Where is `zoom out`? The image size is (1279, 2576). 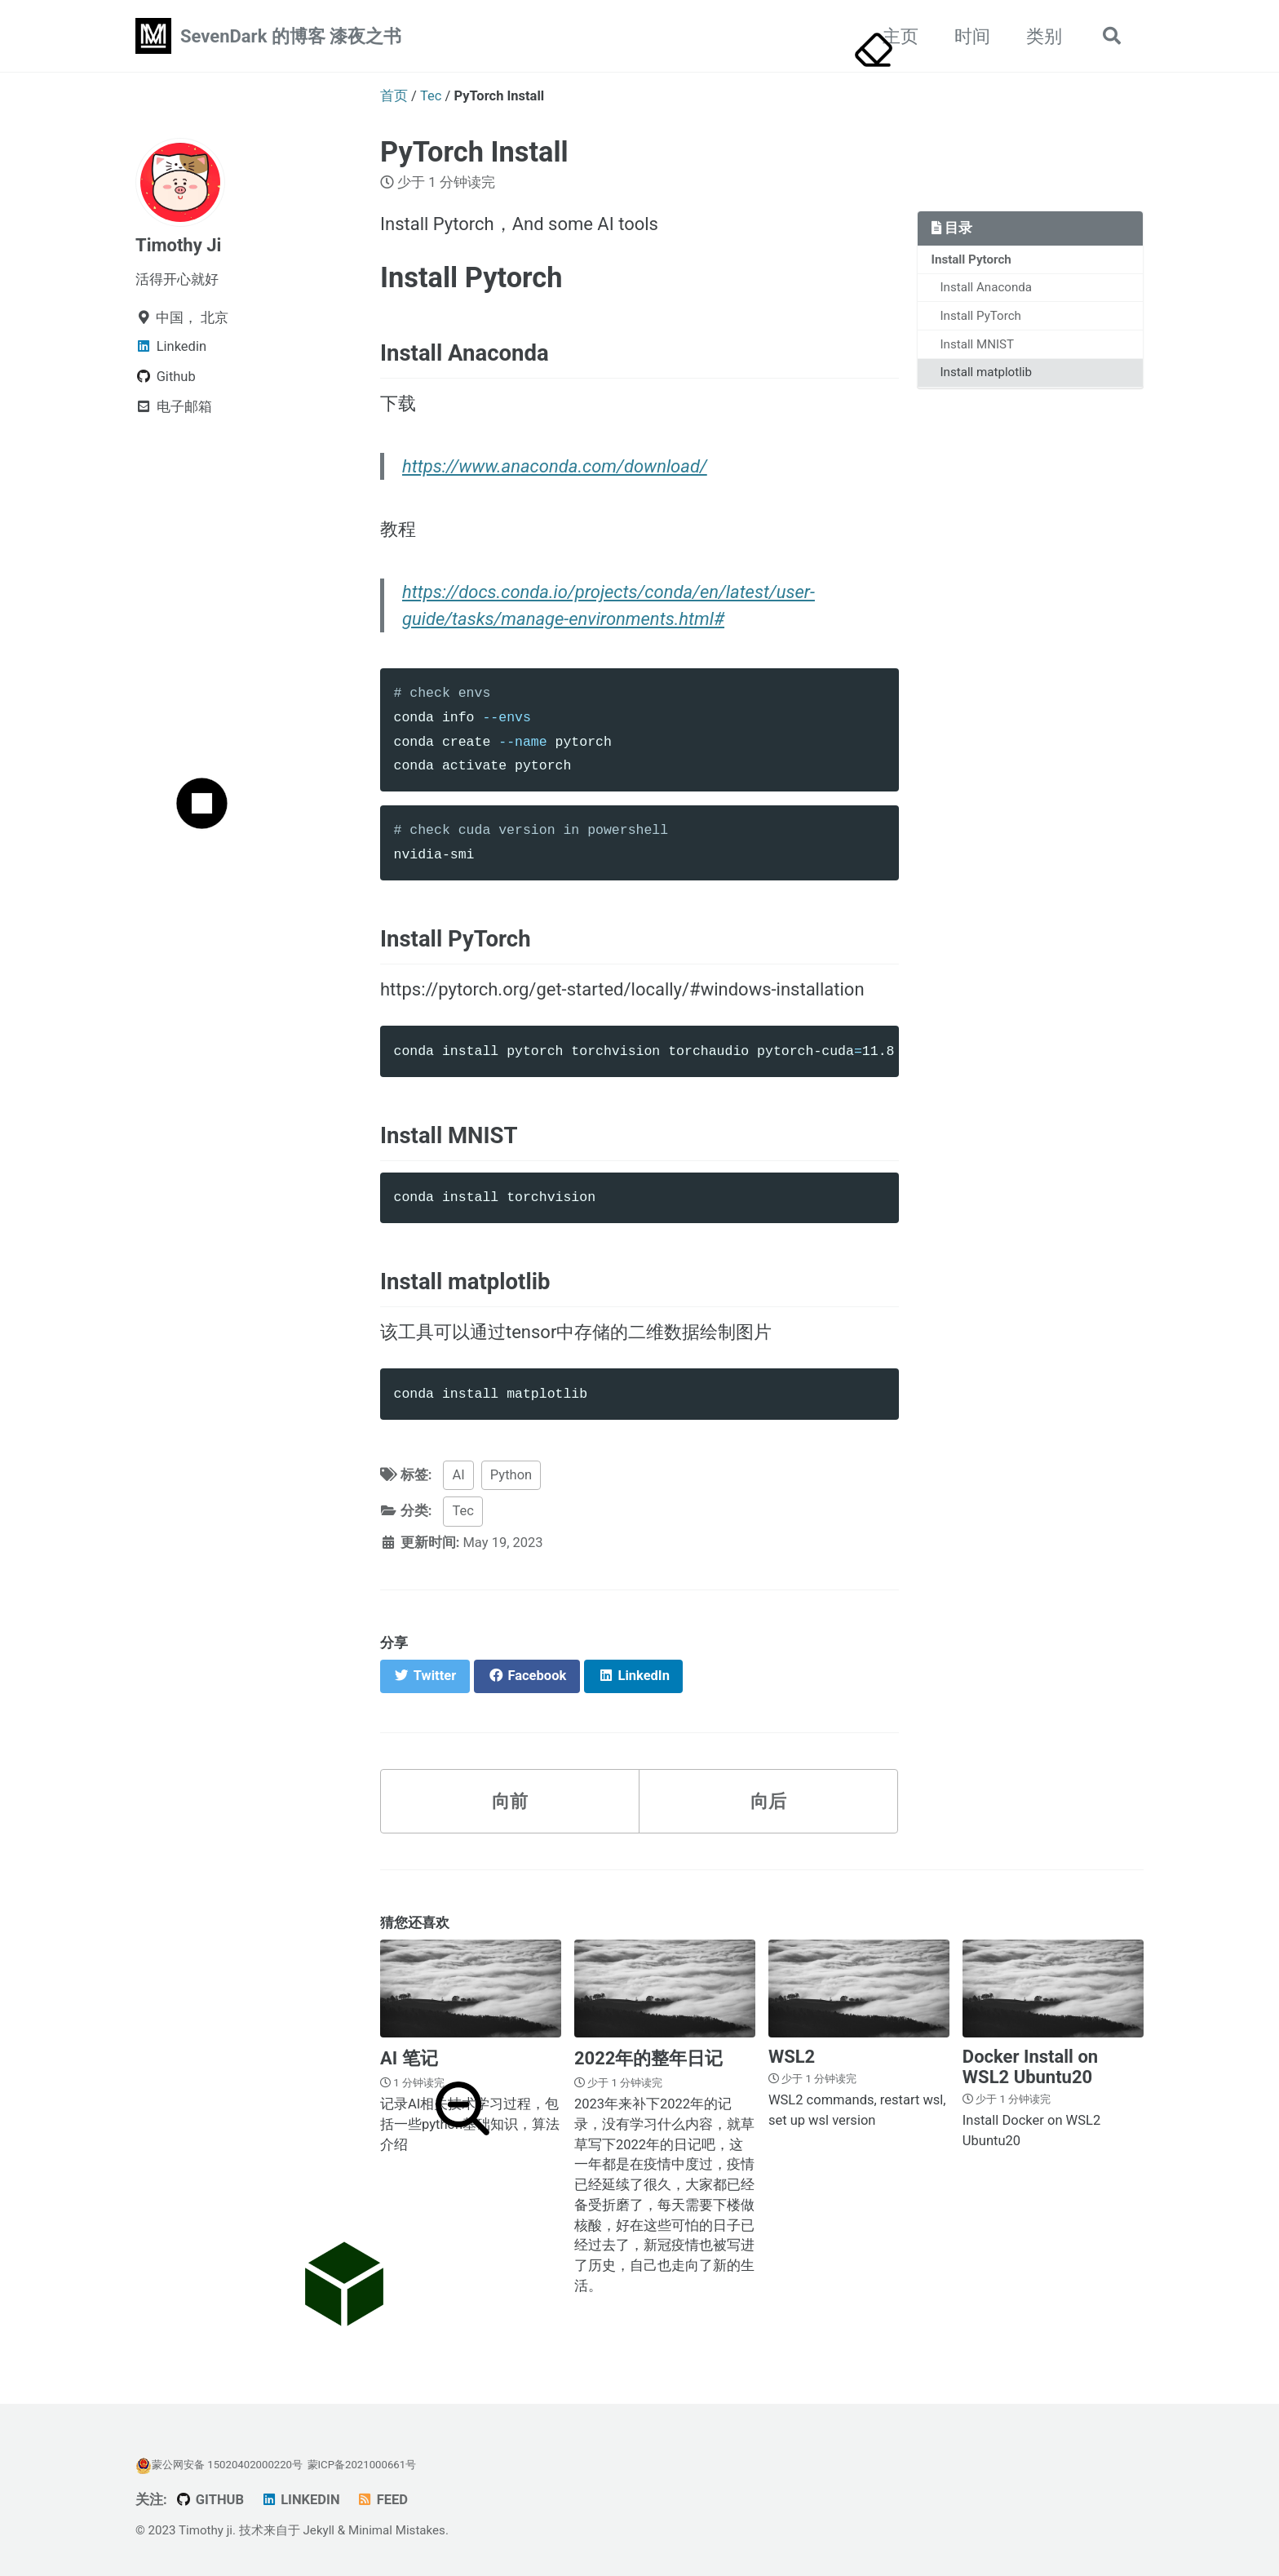 zoom out is located at coordinates (462, 2108).